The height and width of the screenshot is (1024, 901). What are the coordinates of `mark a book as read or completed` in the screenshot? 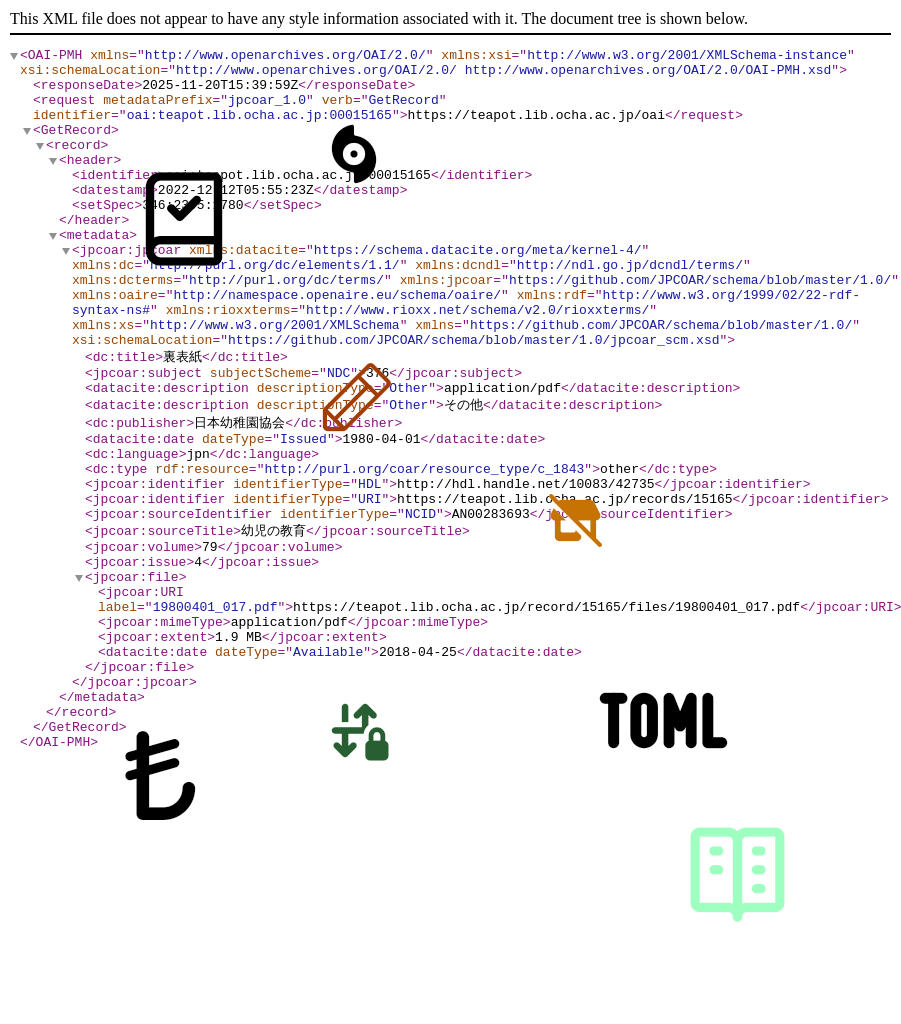 It's located at (184, 219).